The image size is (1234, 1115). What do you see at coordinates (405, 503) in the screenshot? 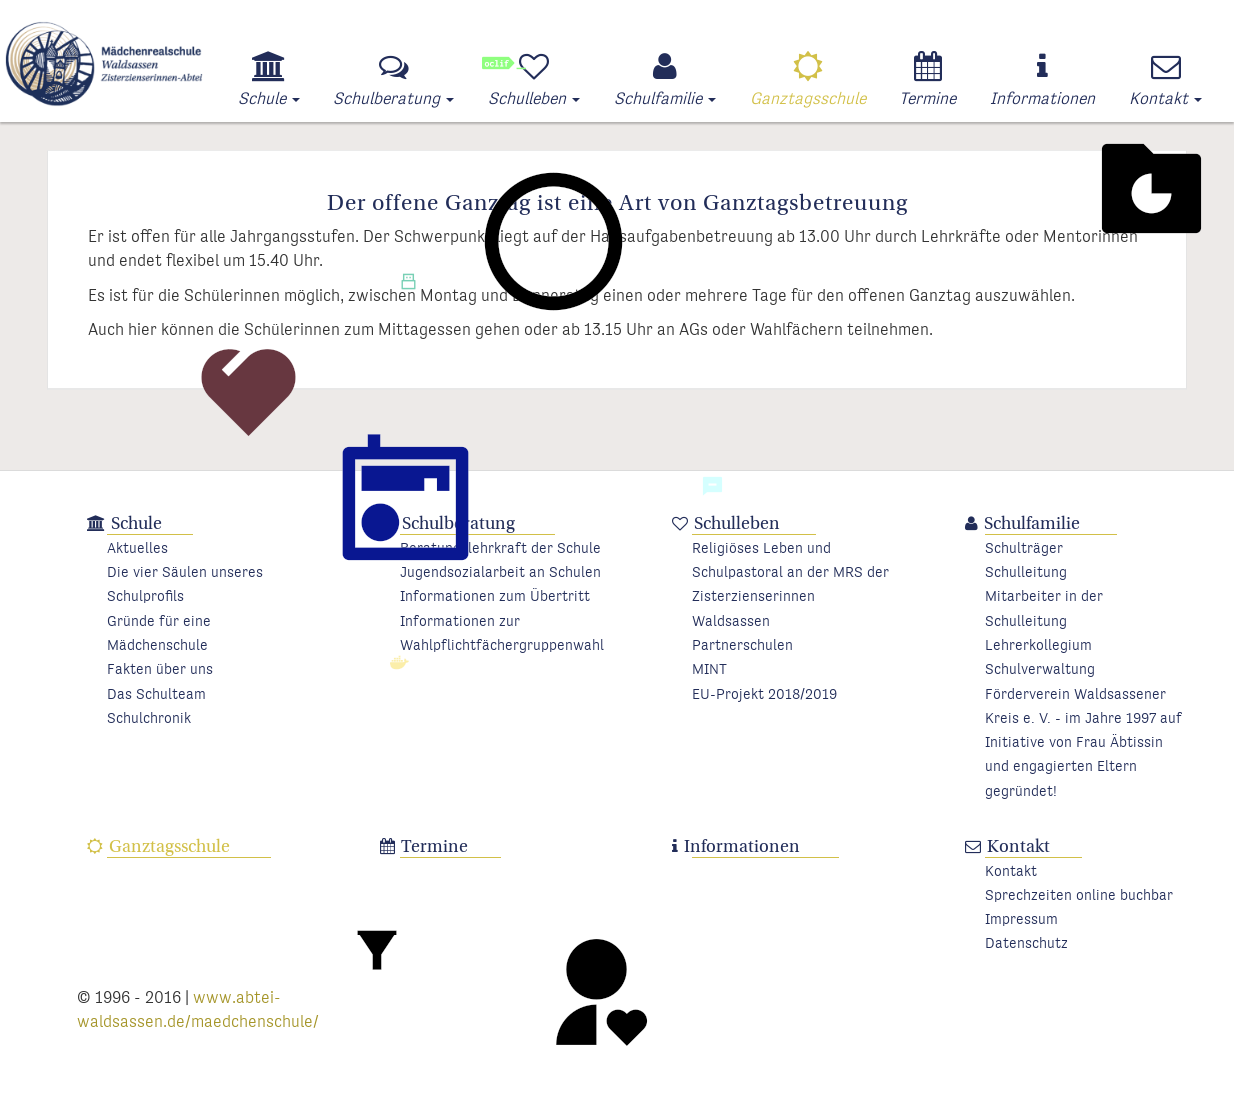
I see `listen to radio stations` at bounding box center [405, 503].